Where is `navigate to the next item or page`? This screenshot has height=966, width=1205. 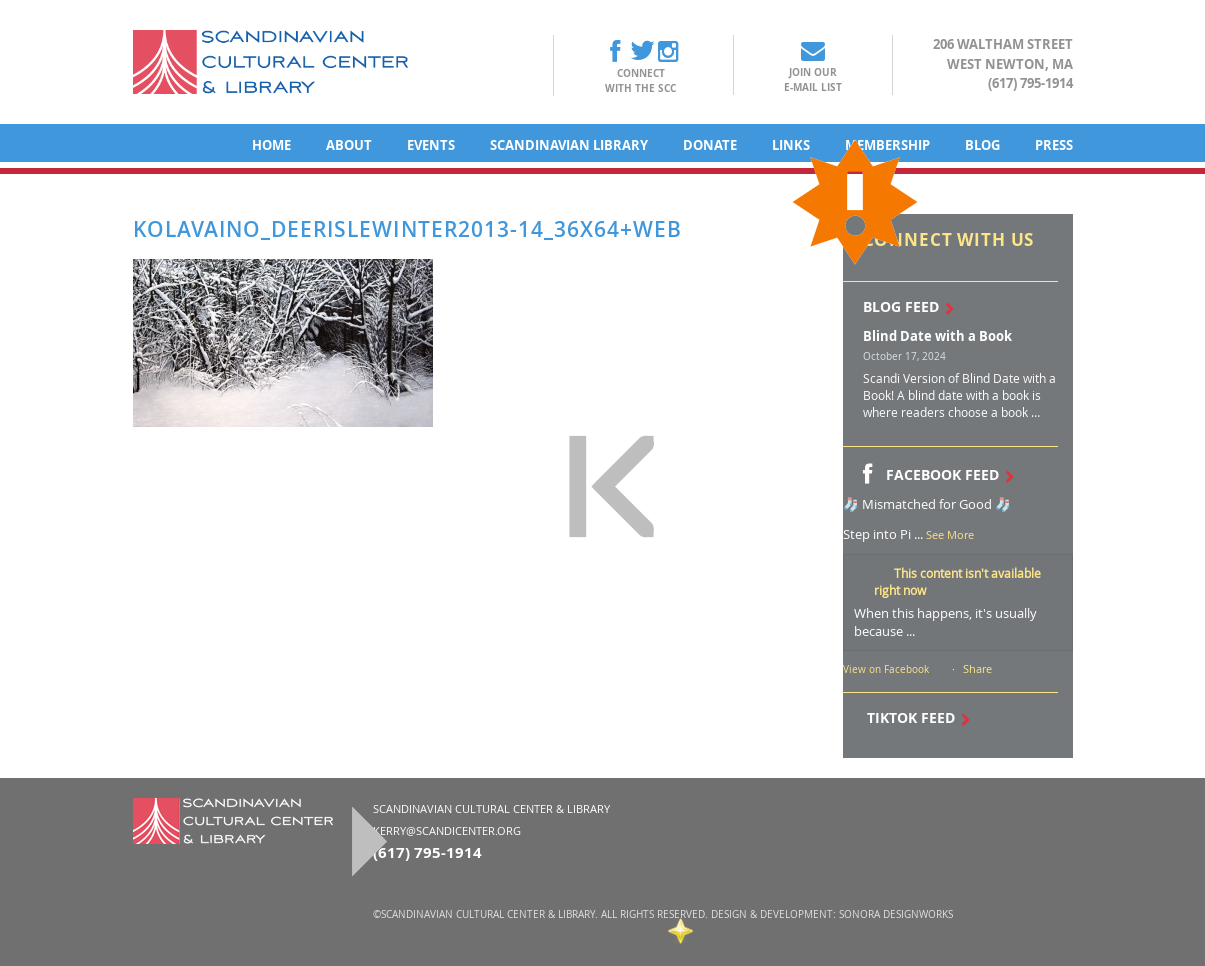
navigate to the next item or page is located at coordinates (366, 841).